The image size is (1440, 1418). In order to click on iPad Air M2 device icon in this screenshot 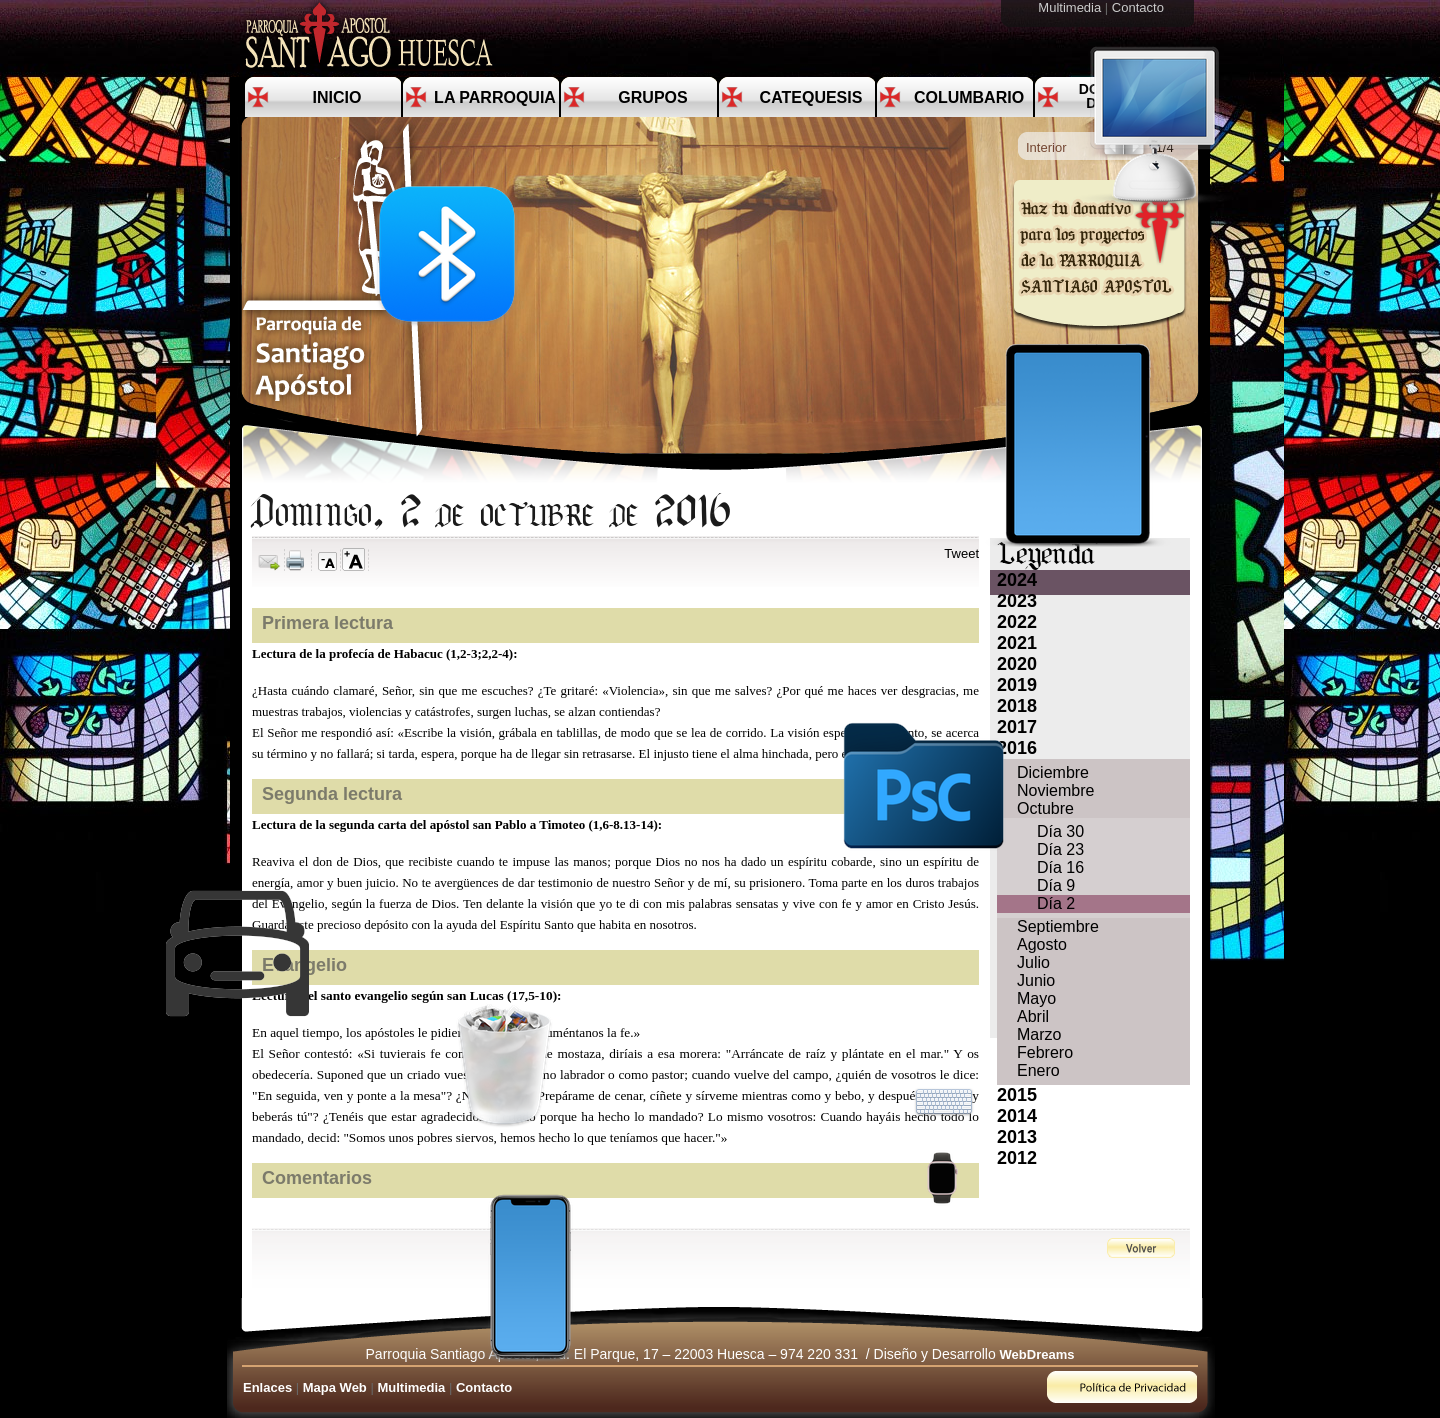, I will do `click(1078, 446)`.